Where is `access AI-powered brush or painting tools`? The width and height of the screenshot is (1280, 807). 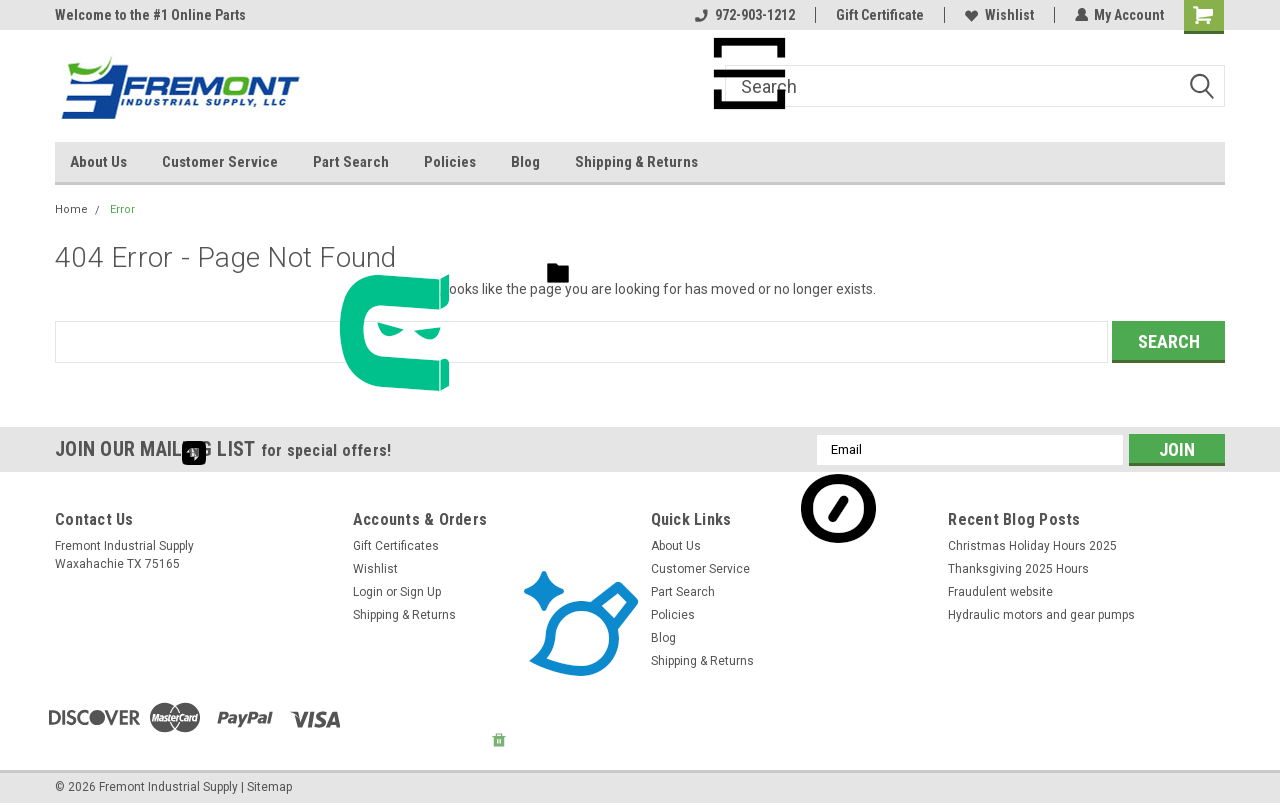
access AI-powered brush or painting tools is located at coordinates (584, 631).